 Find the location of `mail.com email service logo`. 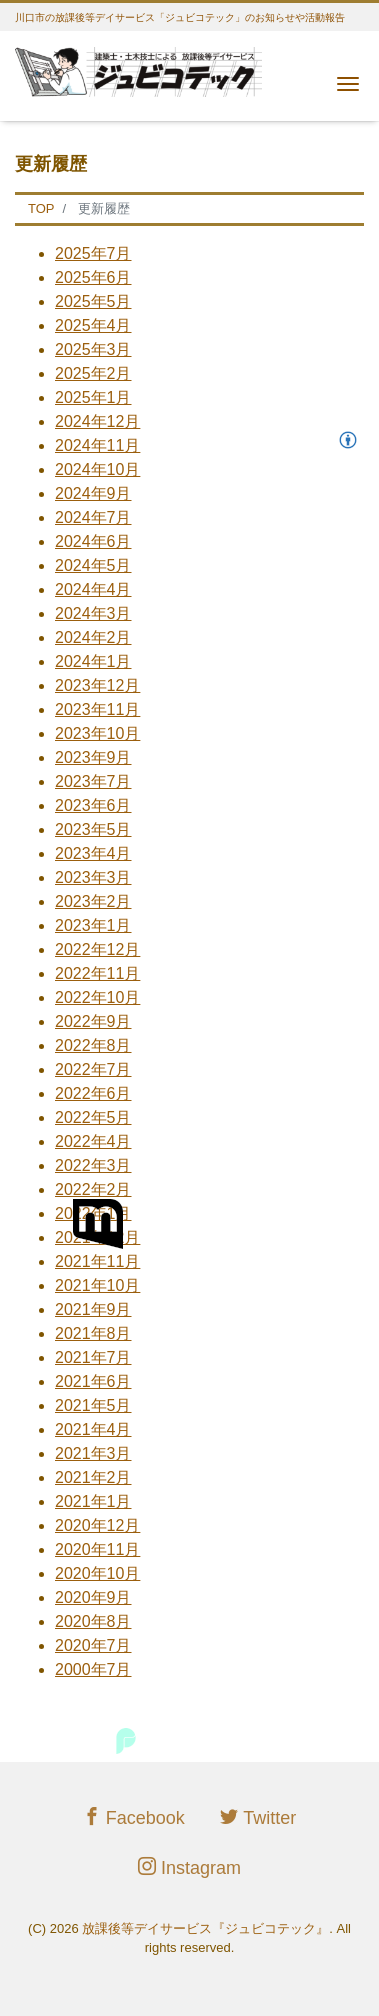

mail.com email service logo is located at coordinates (98, 1224).